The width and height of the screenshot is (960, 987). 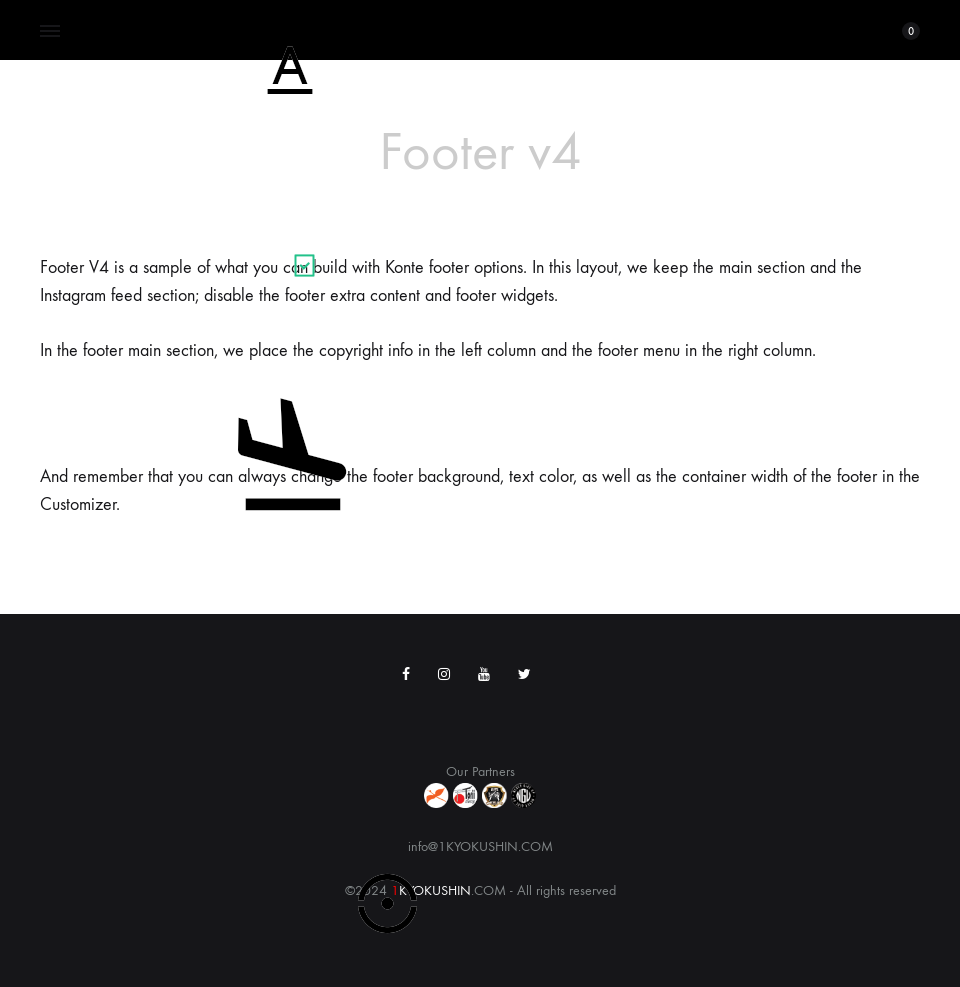 What do you see at coordinates (387, 903) in the screenshot?
I see `gradienter app logo` at bounding box center [387, 903].